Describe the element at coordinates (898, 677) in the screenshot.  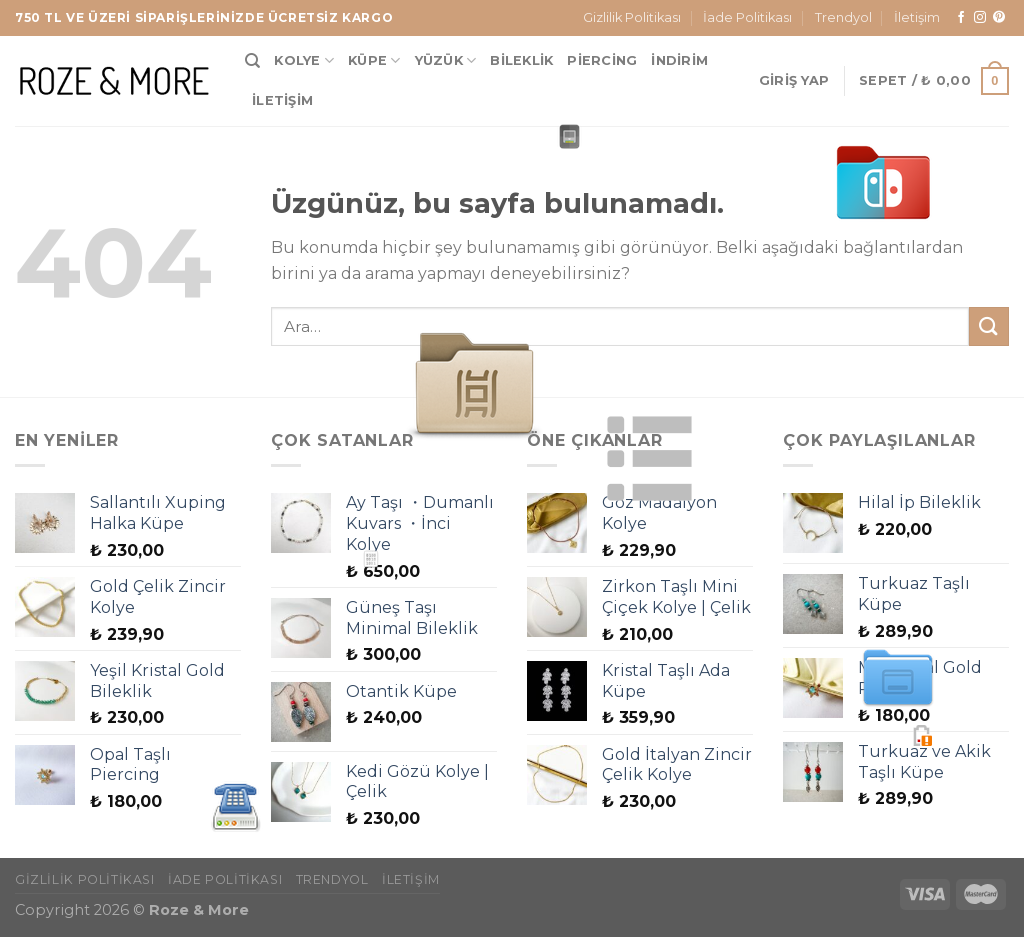
I see `open desktop folder` at that location.